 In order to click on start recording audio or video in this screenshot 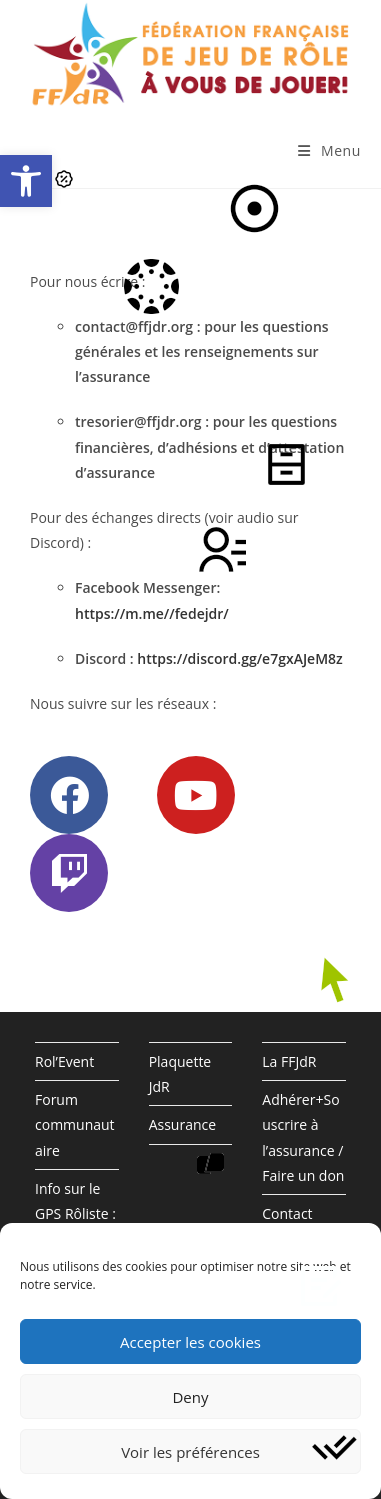, I will do `click(254, 208)`.